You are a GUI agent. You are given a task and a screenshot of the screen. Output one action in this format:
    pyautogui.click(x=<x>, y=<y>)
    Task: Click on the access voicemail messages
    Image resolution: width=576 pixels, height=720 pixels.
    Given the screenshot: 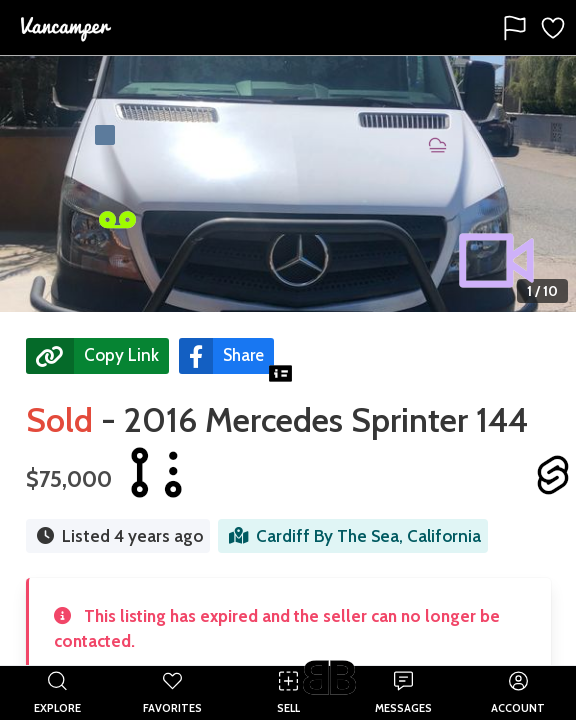 What is the action you would take?
    pyautogui.click(x=117, y=220)
    